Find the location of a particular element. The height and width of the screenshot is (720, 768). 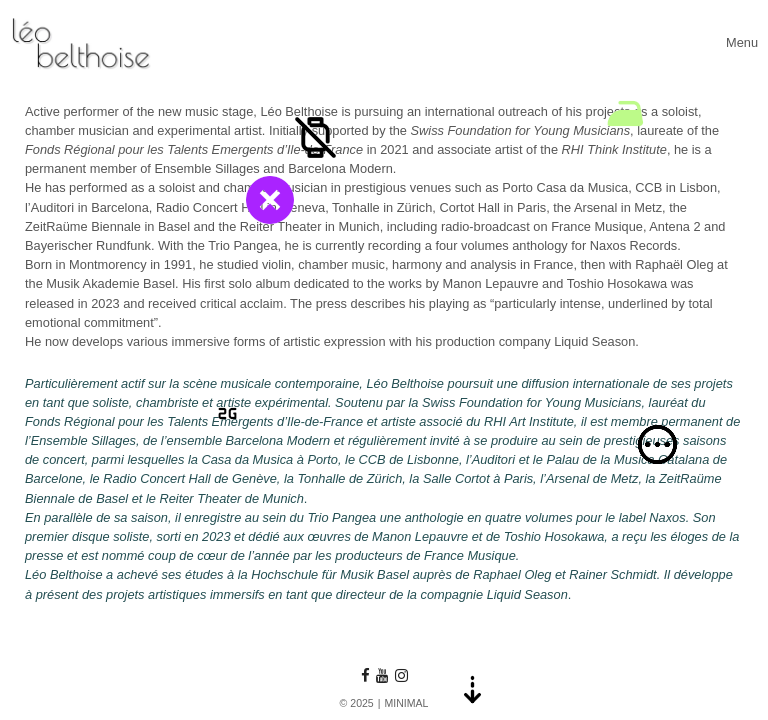

ironing or garment care instructions is located at coordinates (625, 113).